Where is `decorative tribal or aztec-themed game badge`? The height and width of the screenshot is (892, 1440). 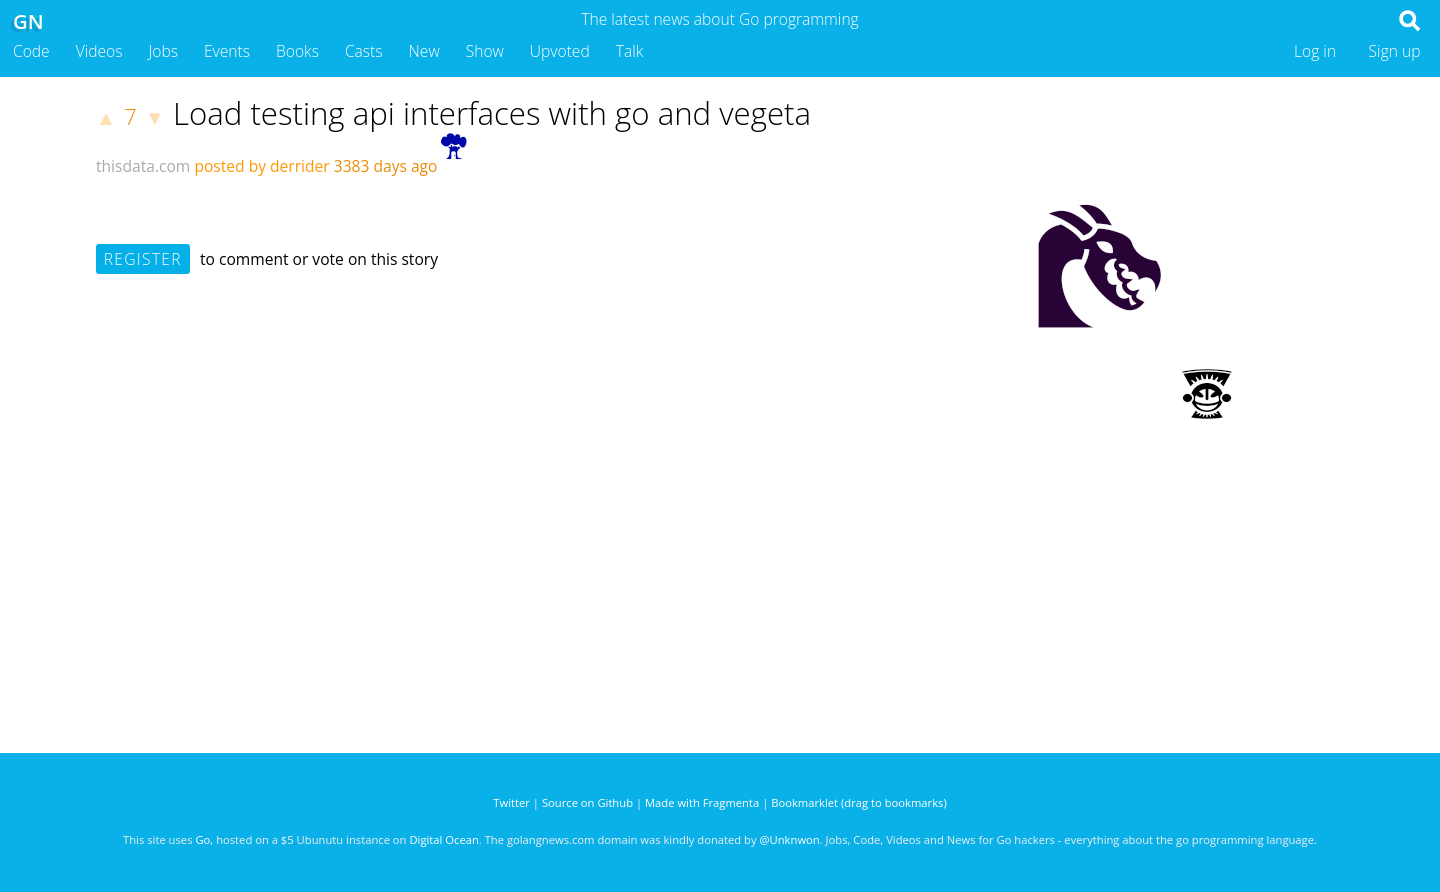
decorative tribal or aztec-themed game badge is located at coordinates (1207, 394).